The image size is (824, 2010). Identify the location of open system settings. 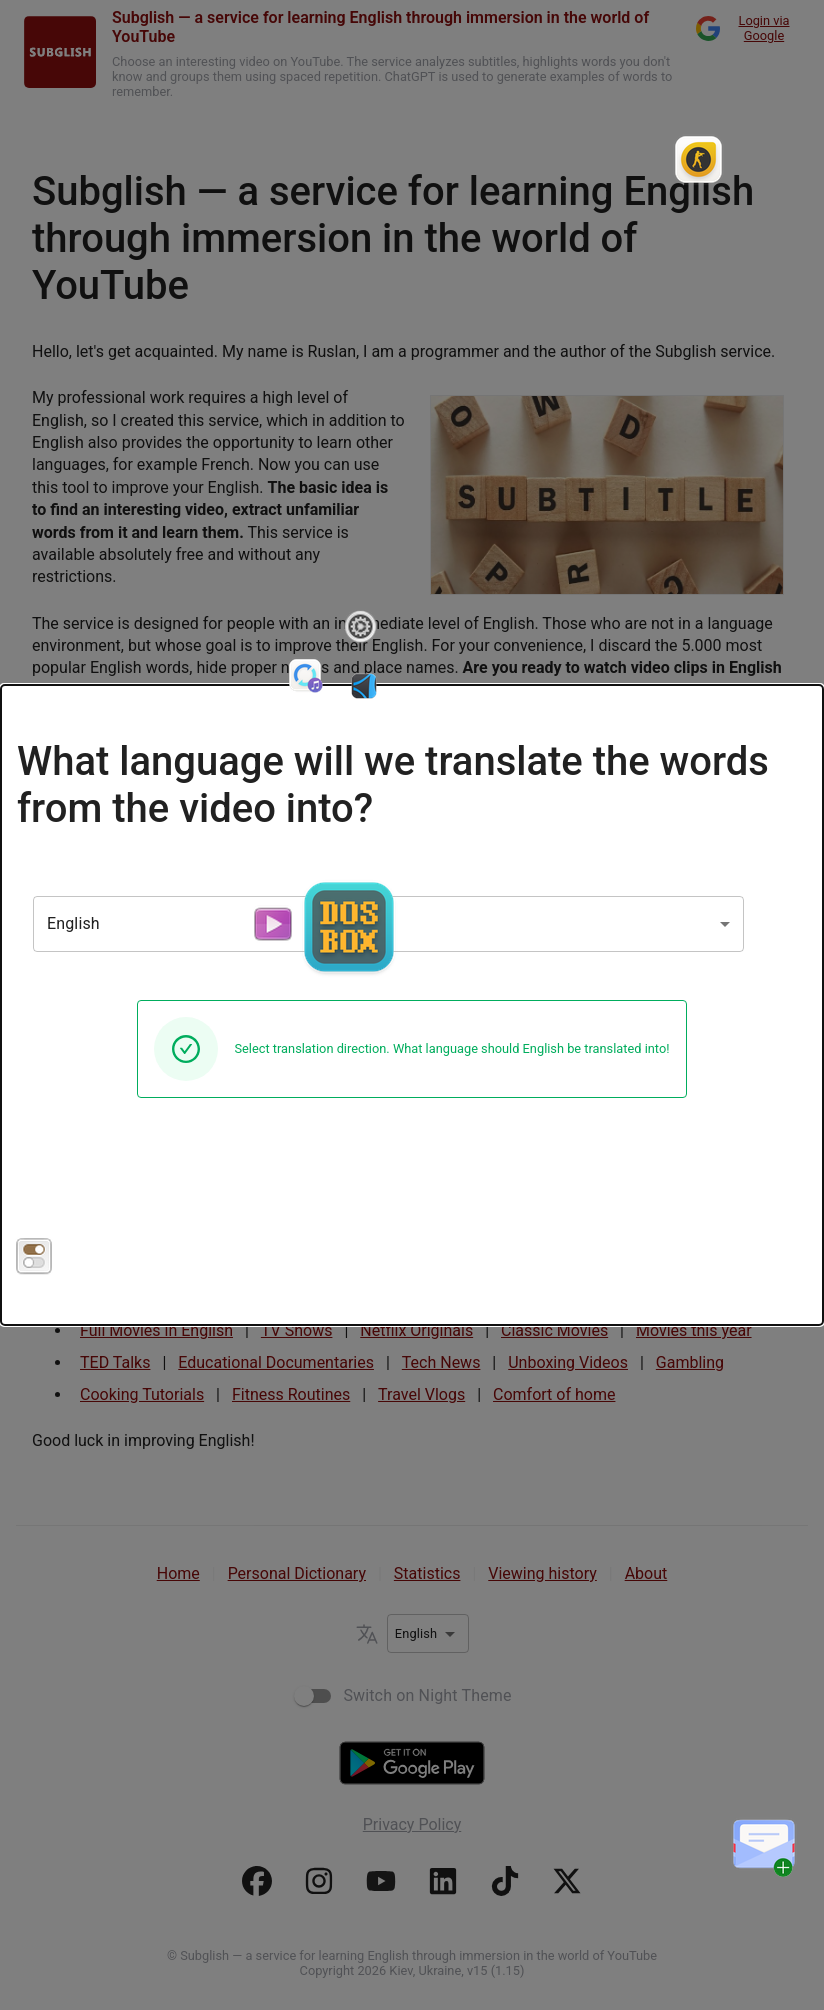
(360, 626).